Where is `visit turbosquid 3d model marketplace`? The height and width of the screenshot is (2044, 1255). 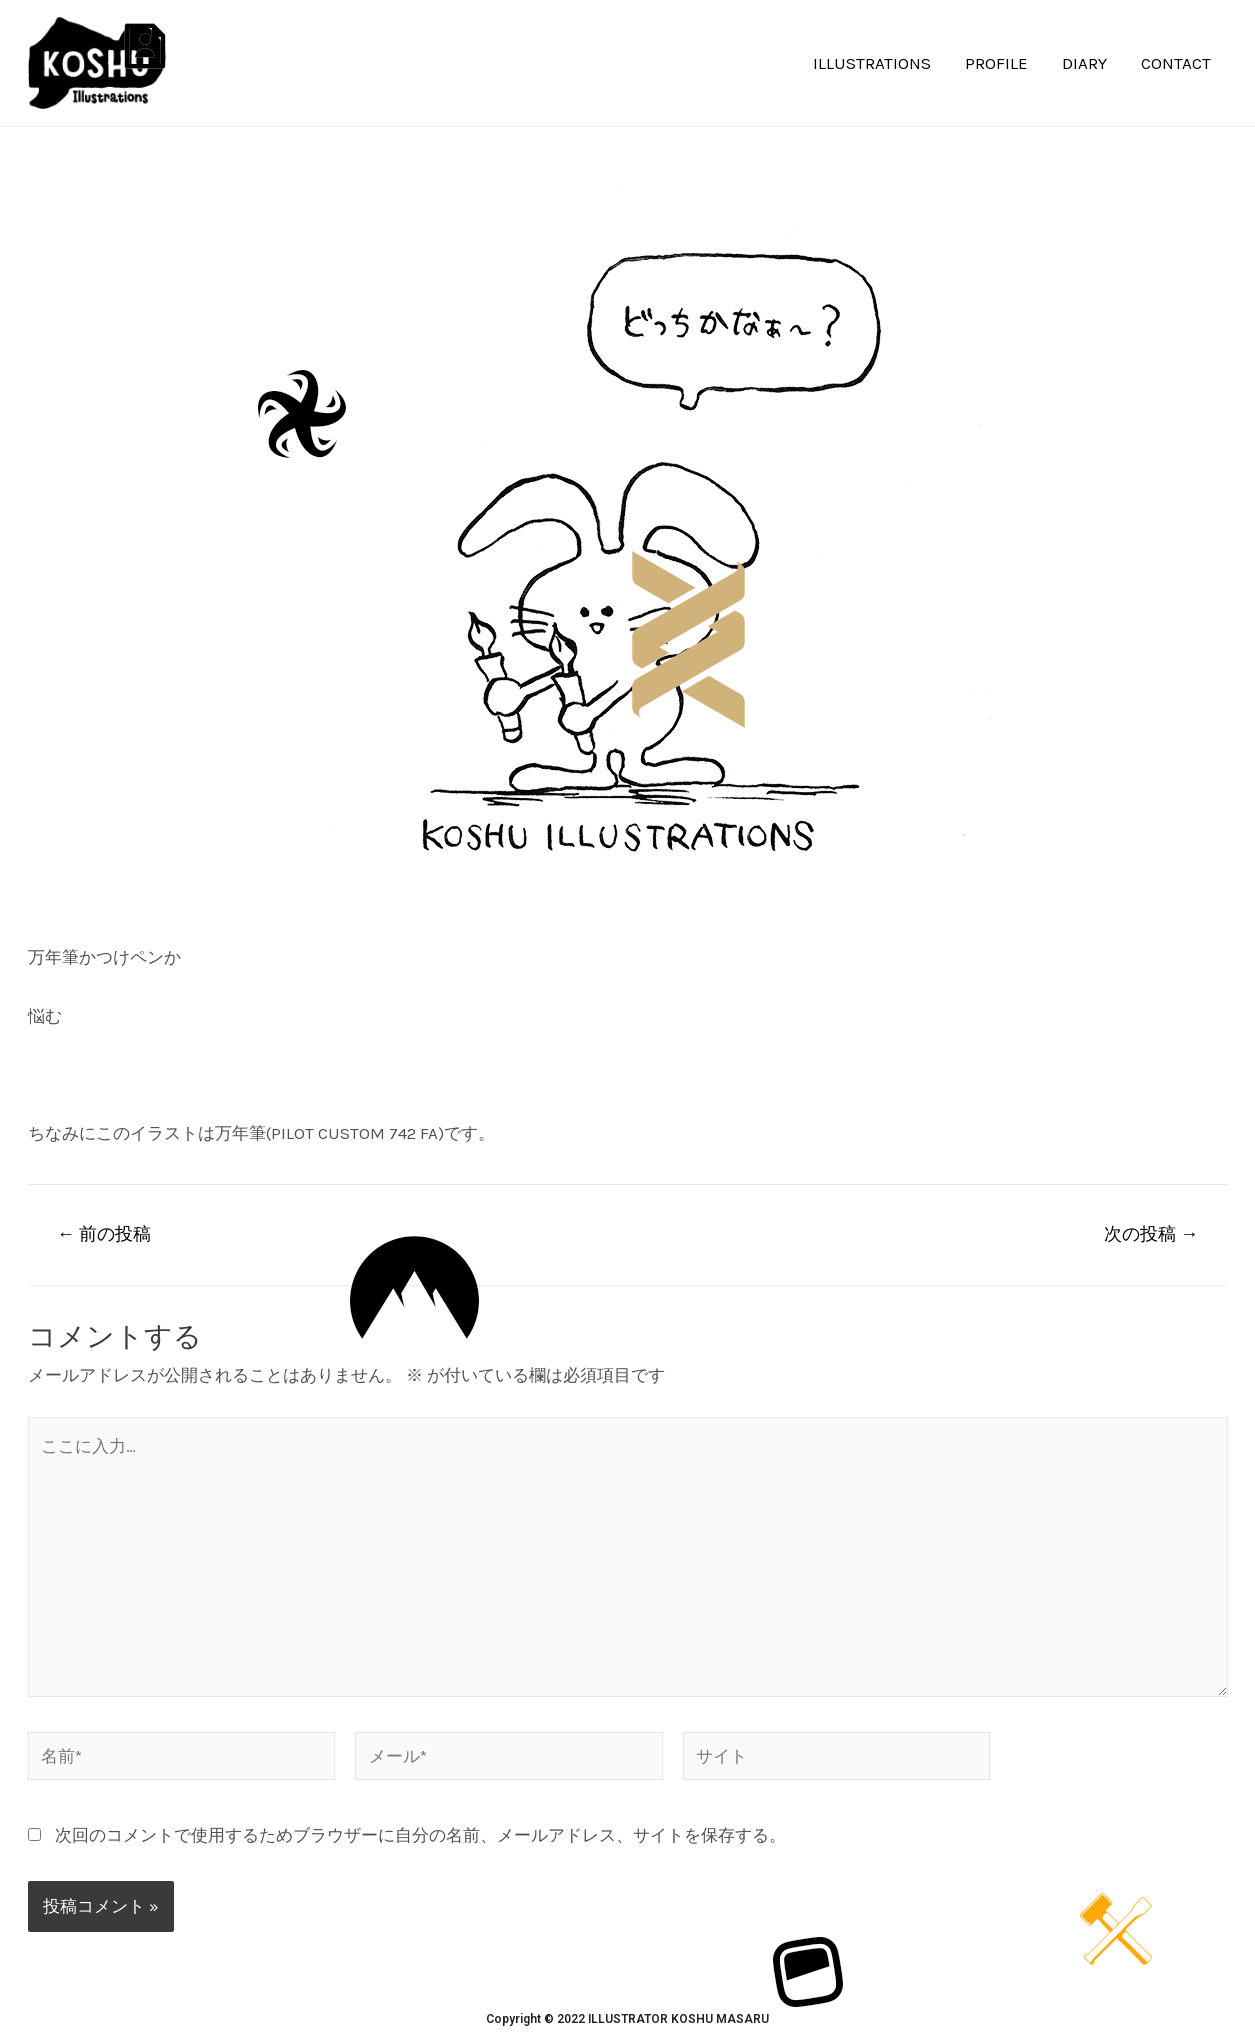
visit turbosquid 3d model marketplace is located at coordinates (302, 414).